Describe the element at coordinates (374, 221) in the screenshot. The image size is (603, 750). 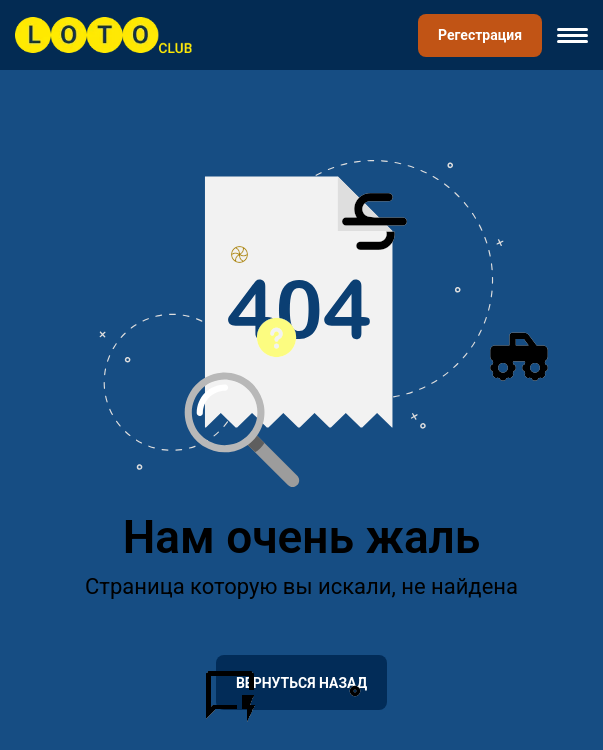
I see `apply strikethrough formatting to selected text` at that location.